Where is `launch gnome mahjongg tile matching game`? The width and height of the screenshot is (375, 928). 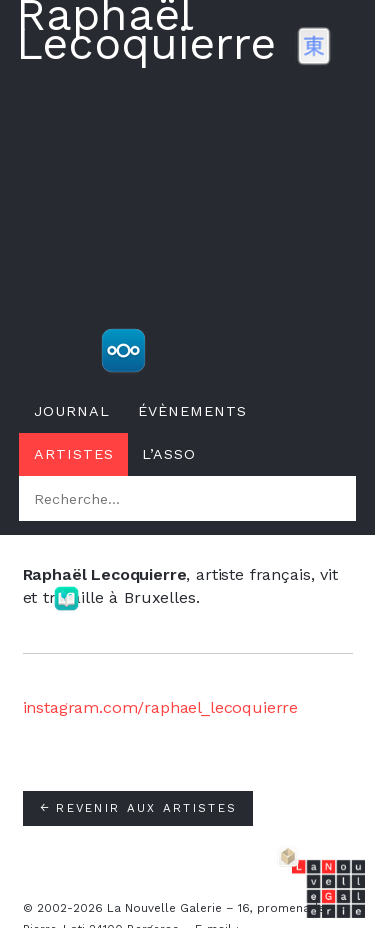
launch gnome mahjongg tile matching game is located at coordinates (314, 46).